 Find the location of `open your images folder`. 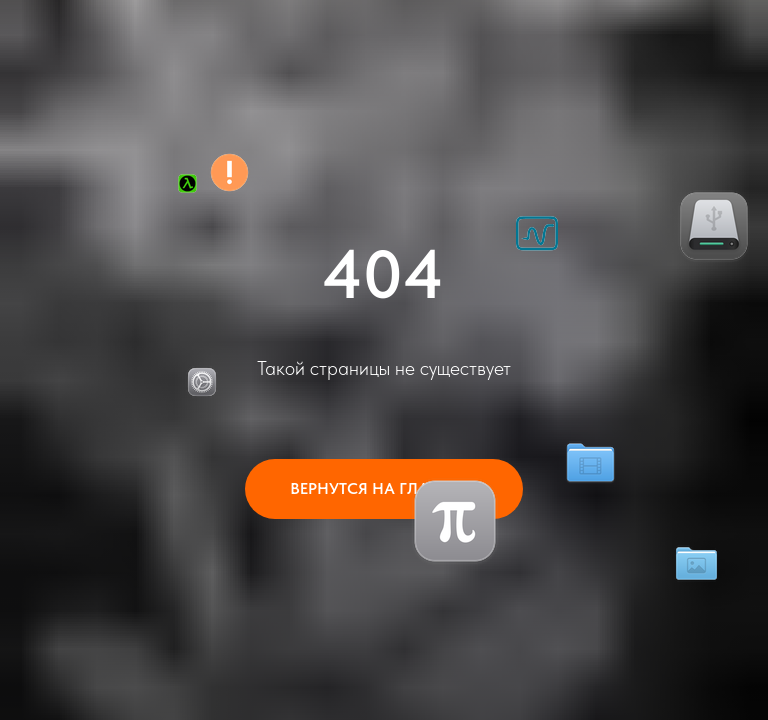

open your images folder is located at coordinates (696, 563).